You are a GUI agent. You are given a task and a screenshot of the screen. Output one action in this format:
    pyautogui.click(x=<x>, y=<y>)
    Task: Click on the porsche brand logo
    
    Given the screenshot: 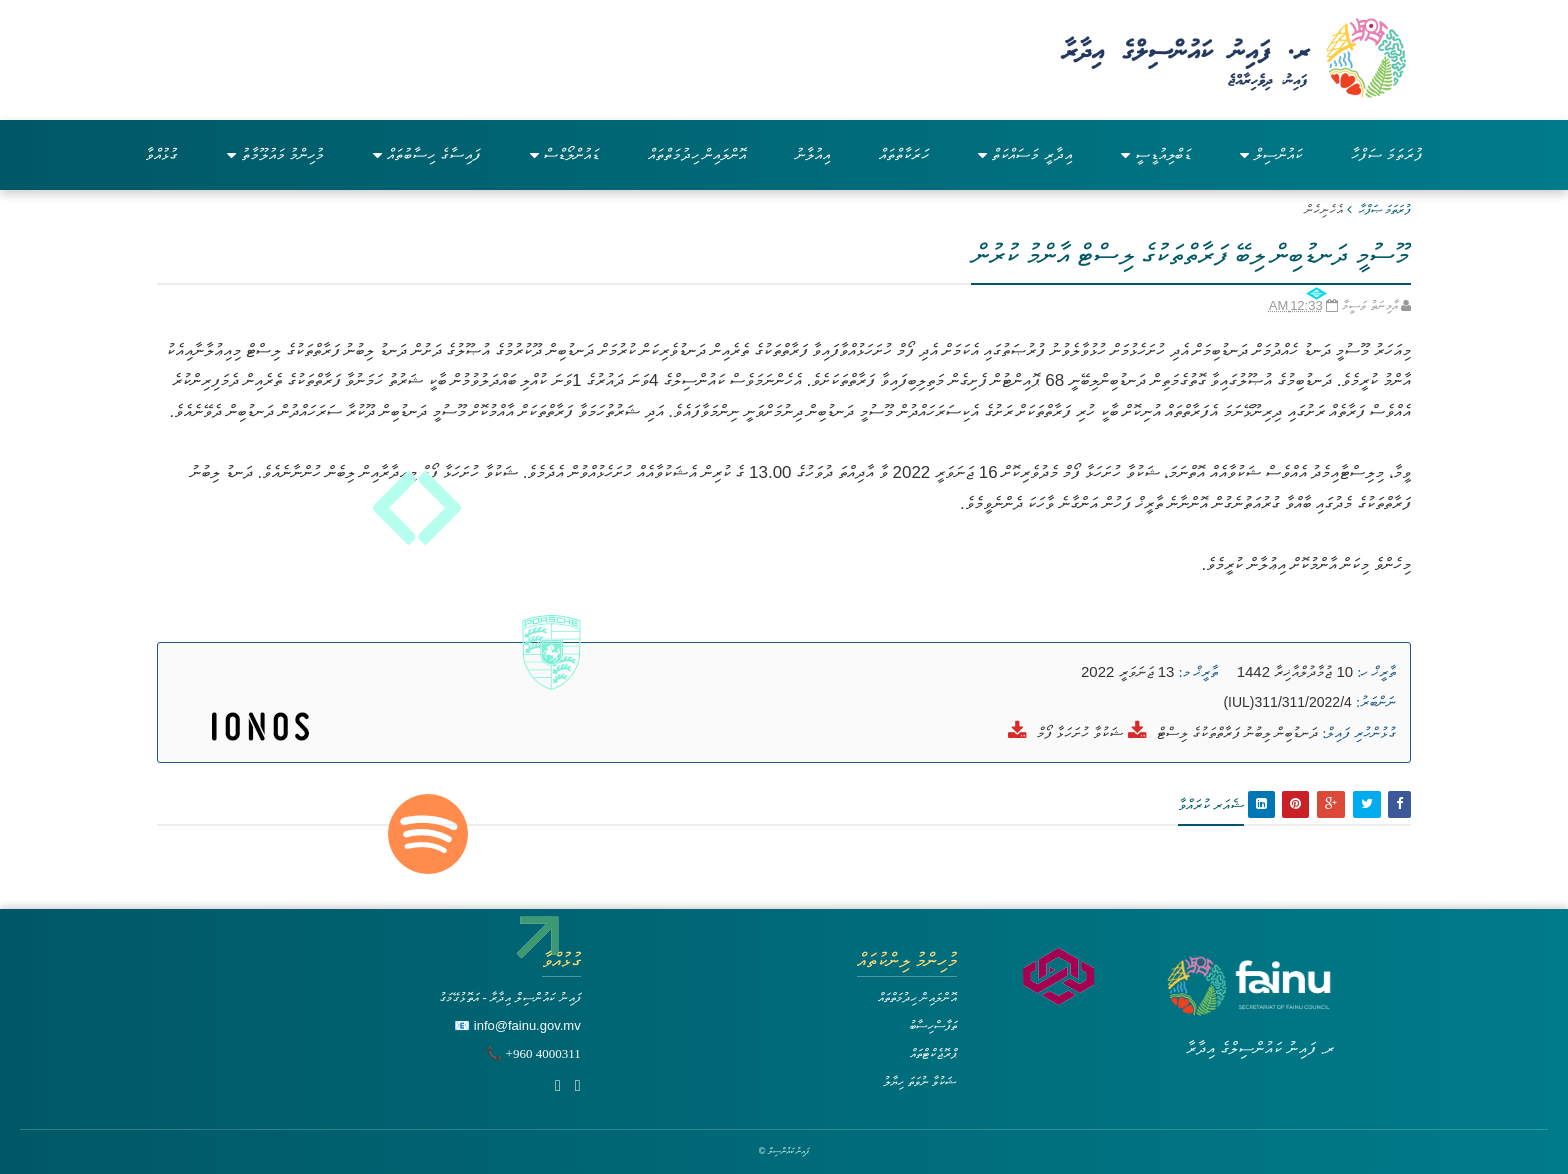 What is the action you would take?
    pyautogui.click(x=551, y=652)
    